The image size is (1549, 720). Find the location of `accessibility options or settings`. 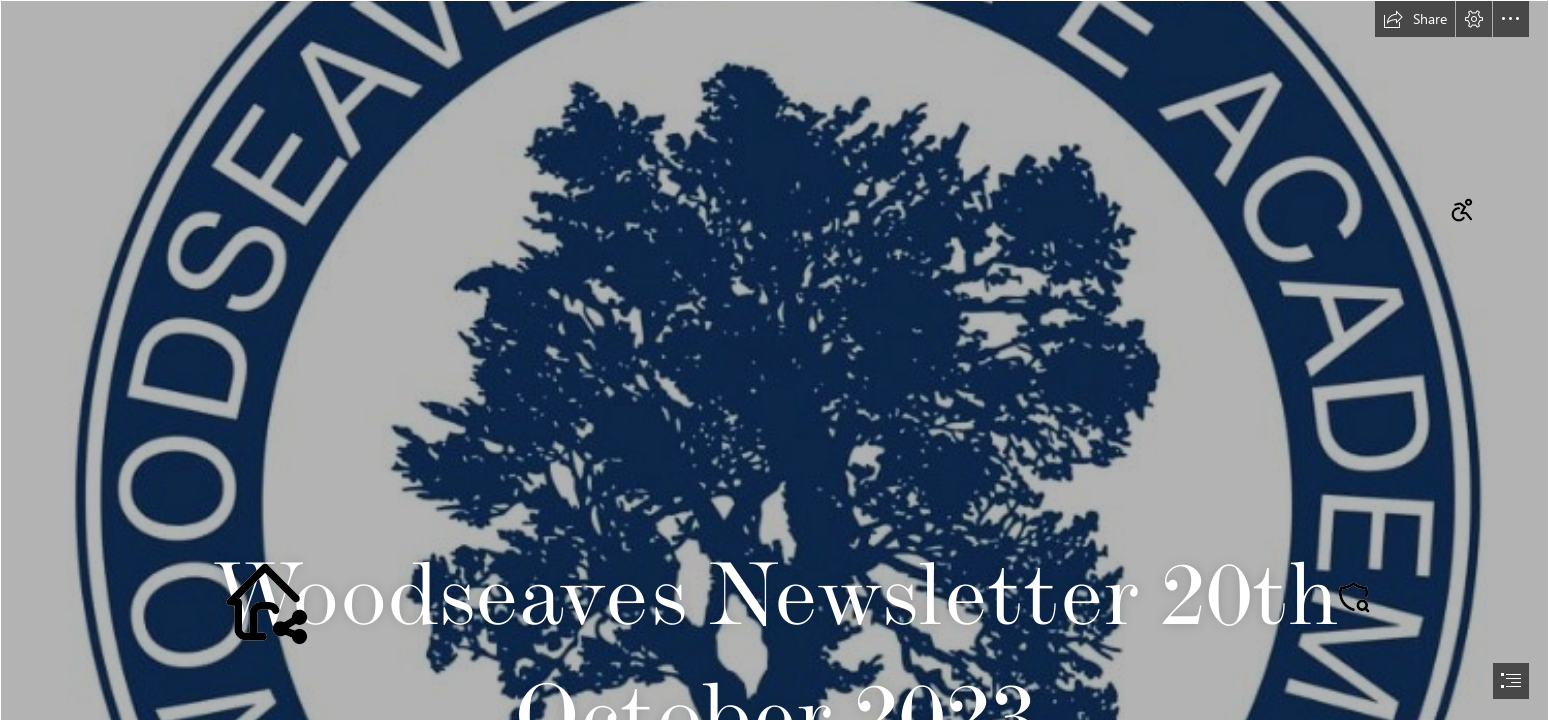

accessibility options or settings is located at coordinates (1462, 209).